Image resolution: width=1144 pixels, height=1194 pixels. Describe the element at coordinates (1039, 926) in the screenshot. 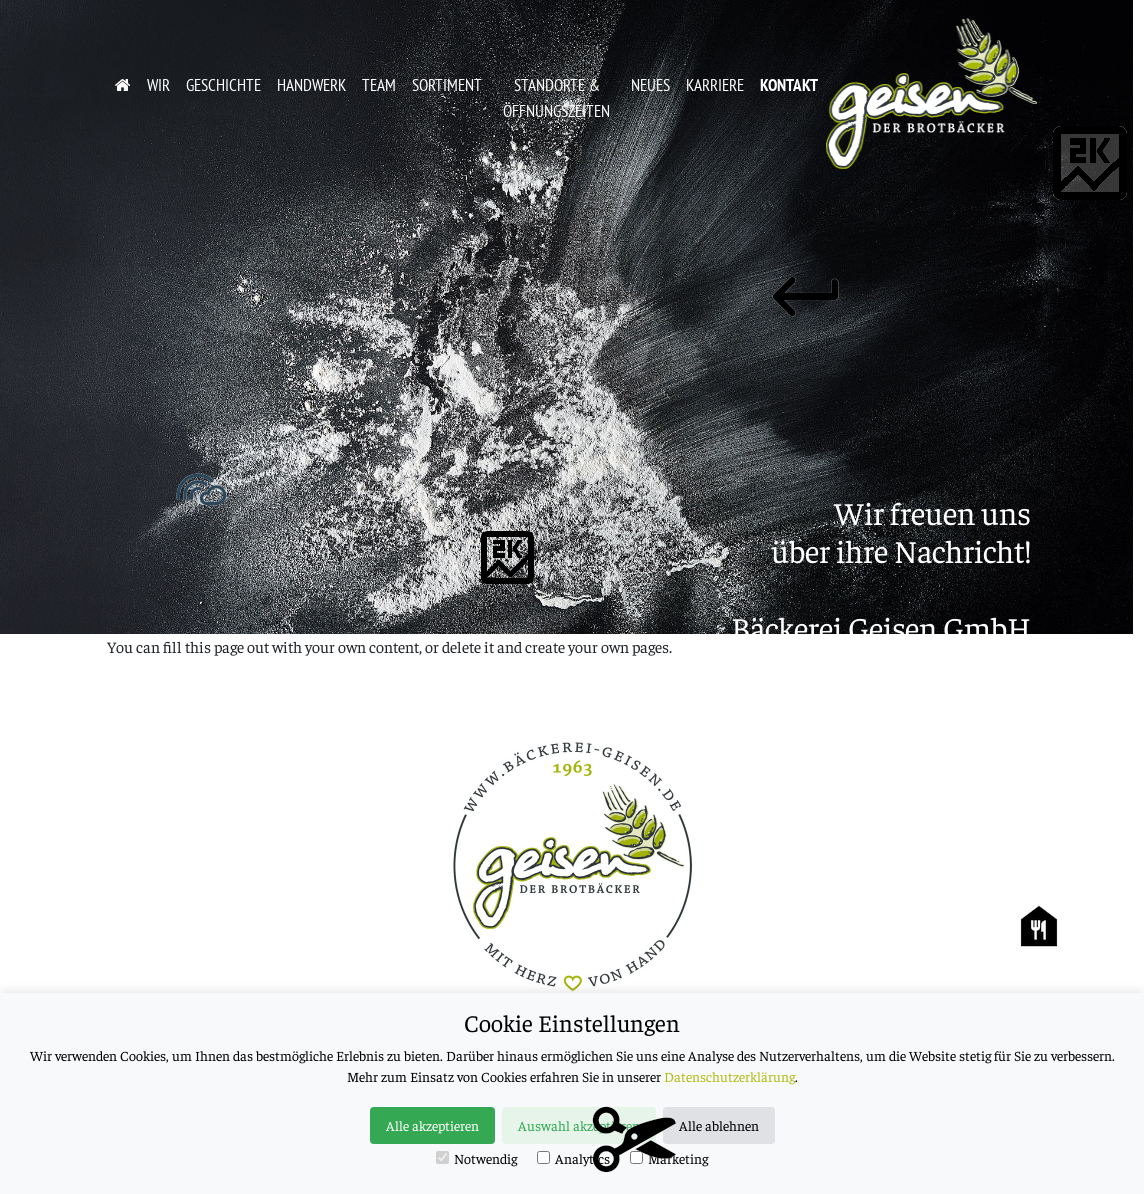

I see `find nearby food banks or food assistance locations` at that location.